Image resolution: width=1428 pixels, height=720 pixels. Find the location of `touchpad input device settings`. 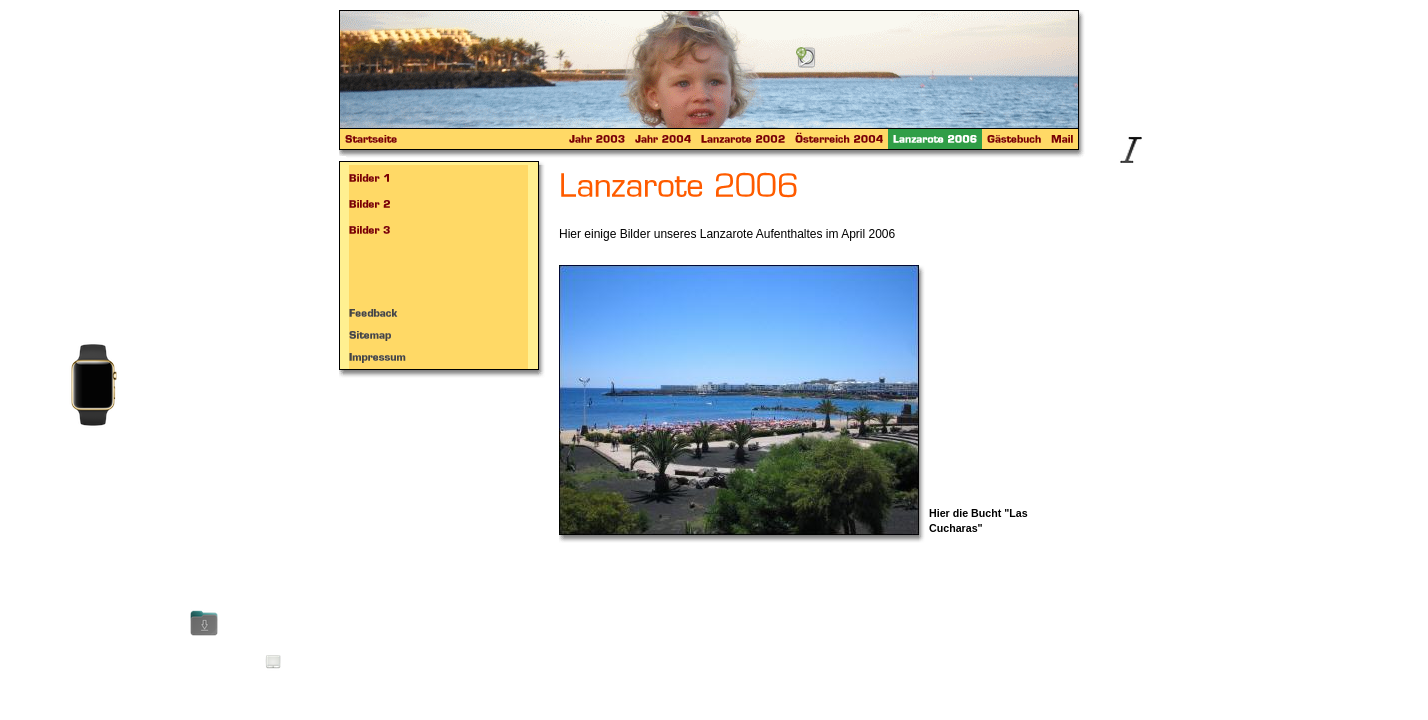

touchpad input device settings is located at coordinates (273, 662).